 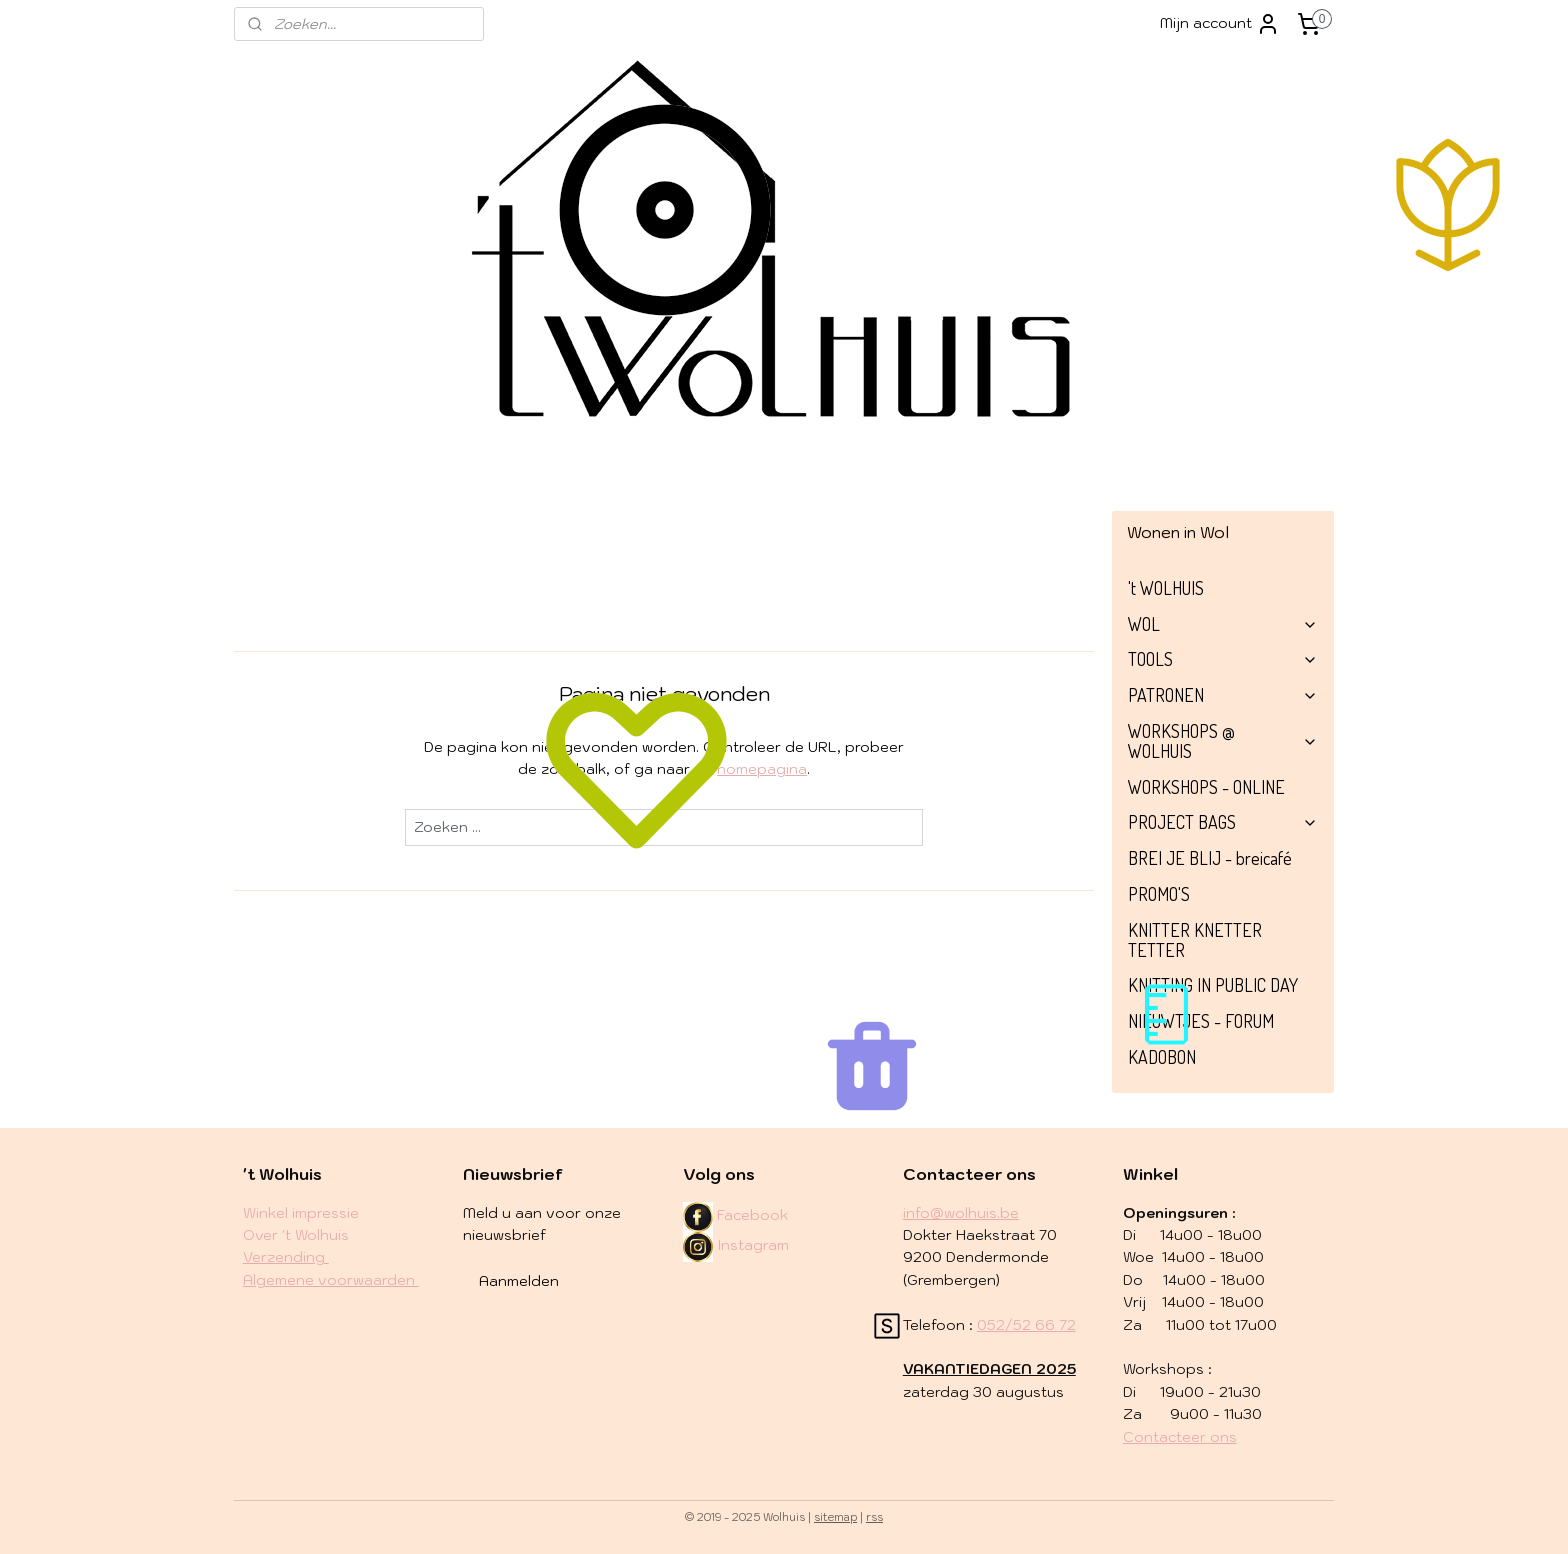 What do you see at coordinates (1166, 1014) in the screenshot?
I see `view or edit measurement units` at bounding box center [1166, 1014].